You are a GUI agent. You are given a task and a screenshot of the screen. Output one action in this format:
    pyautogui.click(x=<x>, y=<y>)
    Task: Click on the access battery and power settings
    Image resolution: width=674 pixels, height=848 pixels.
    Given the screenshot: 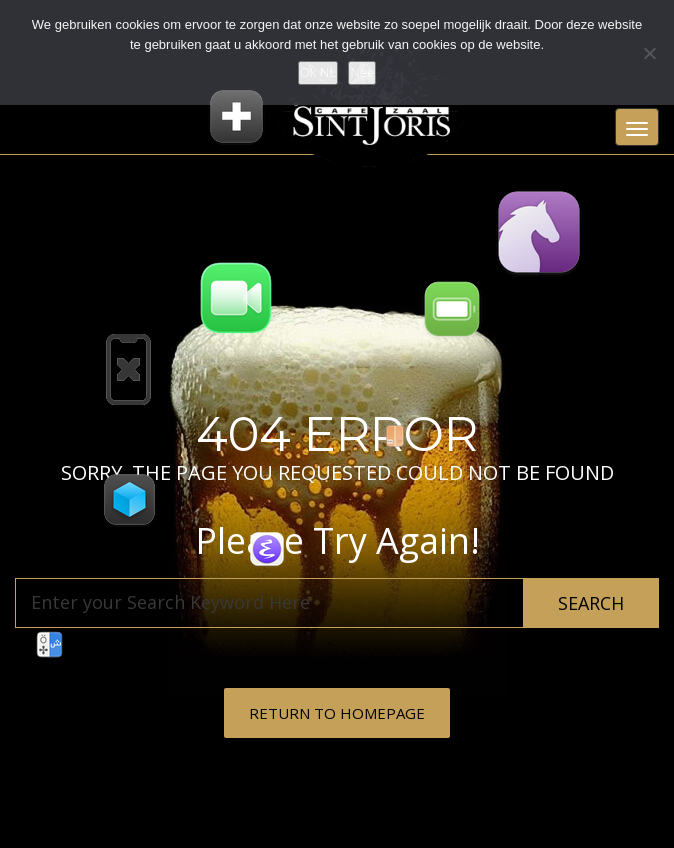 What is the action you would take?
    pyautogui.click(x=452, y=310)
    